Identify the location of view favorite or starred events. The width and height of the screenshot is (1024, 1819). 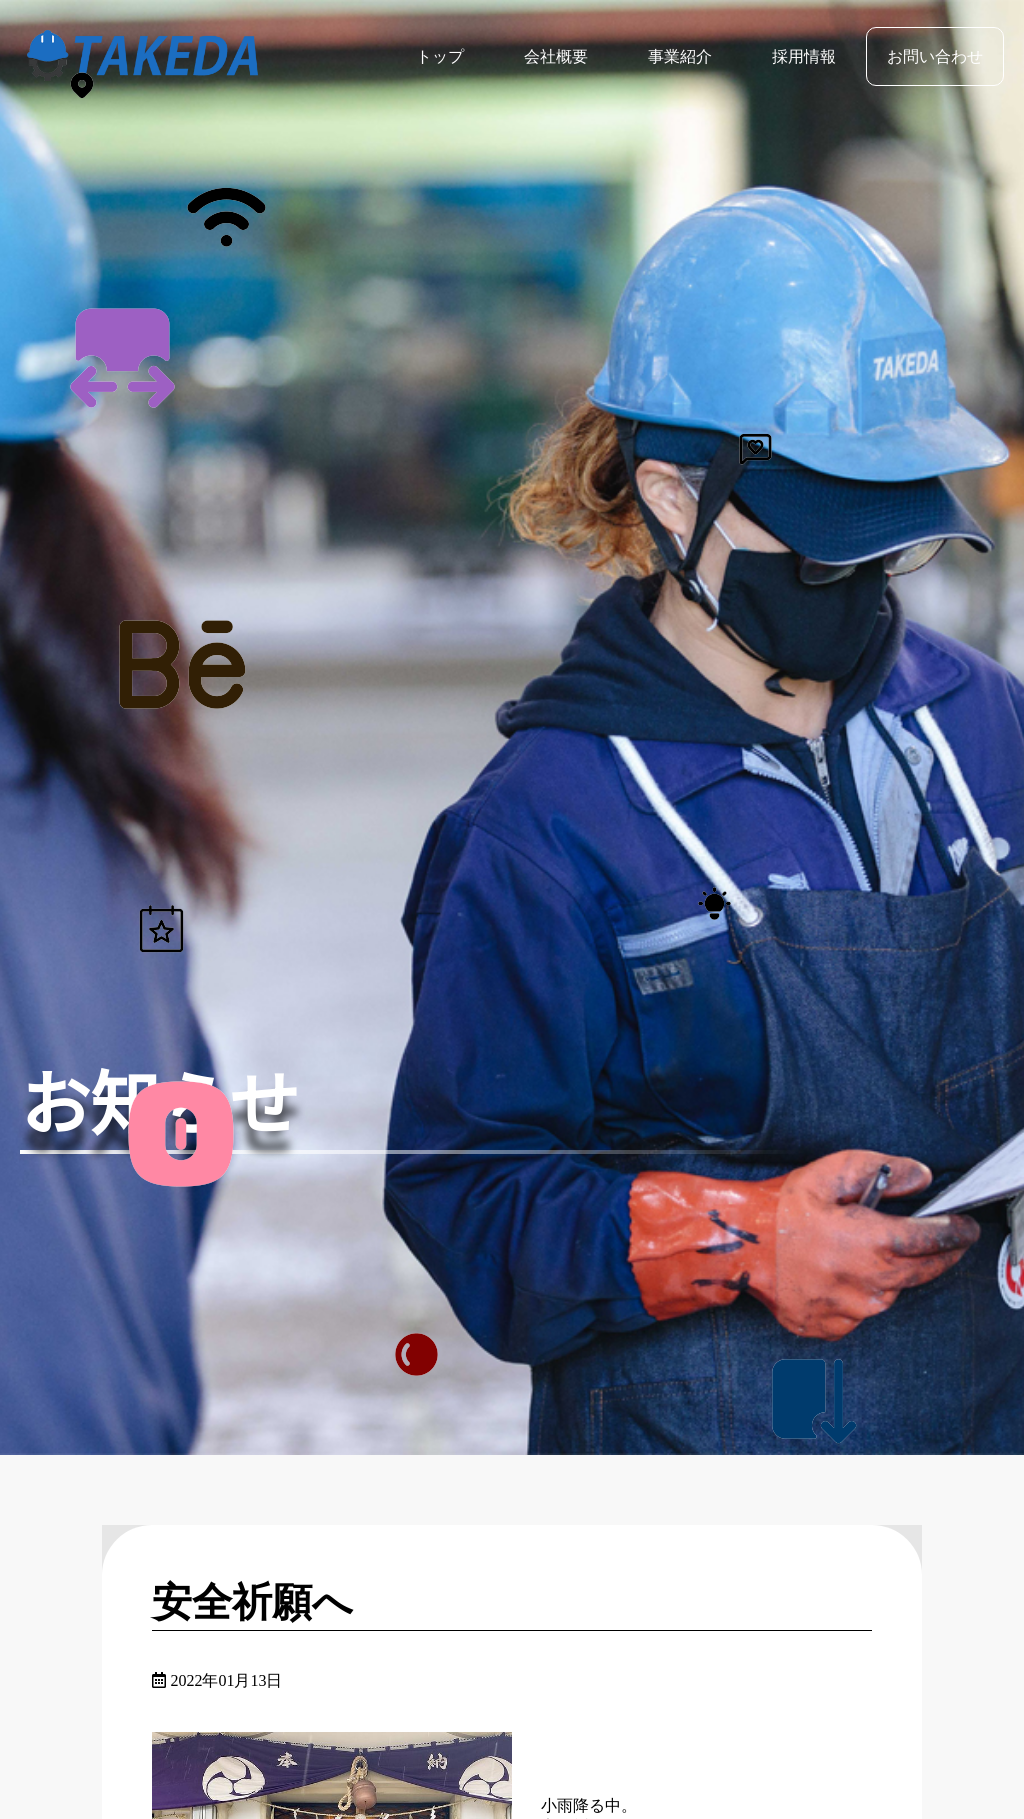
(161, 930).